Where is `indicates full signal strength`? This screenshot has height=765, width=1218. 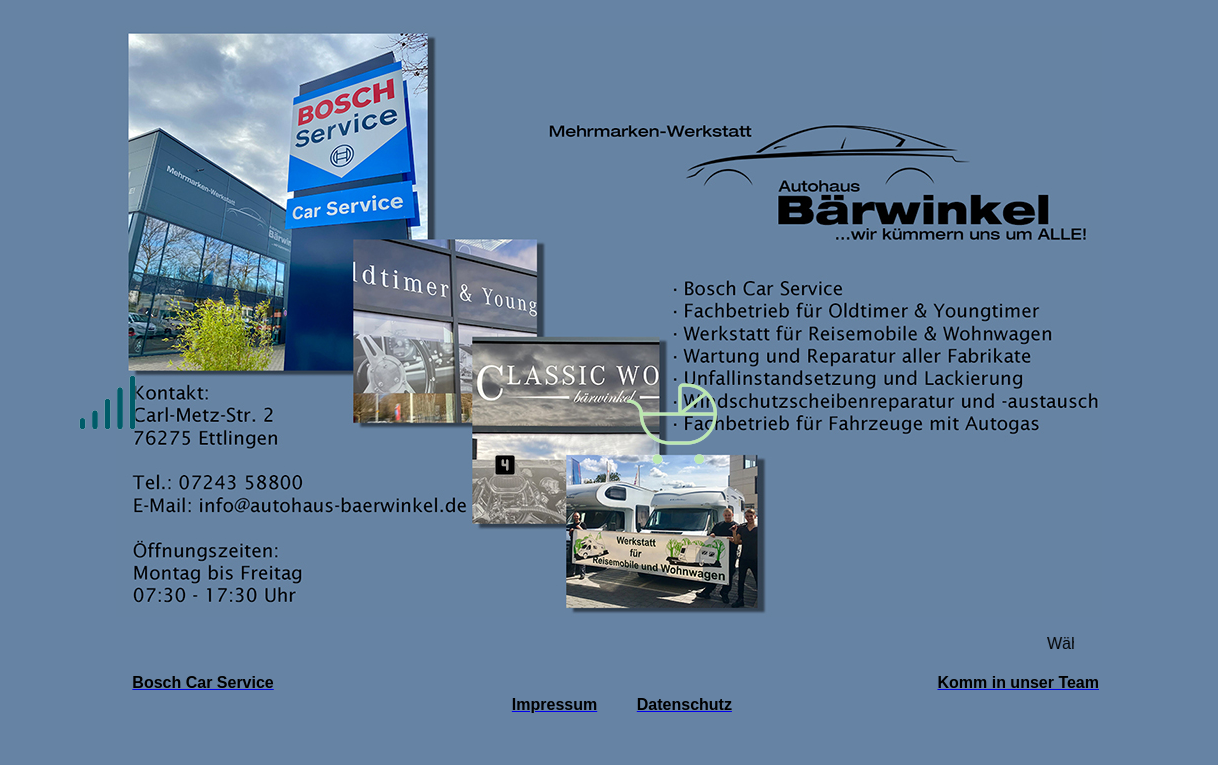
indicates full signal strength is located at coordinates (107, 402).